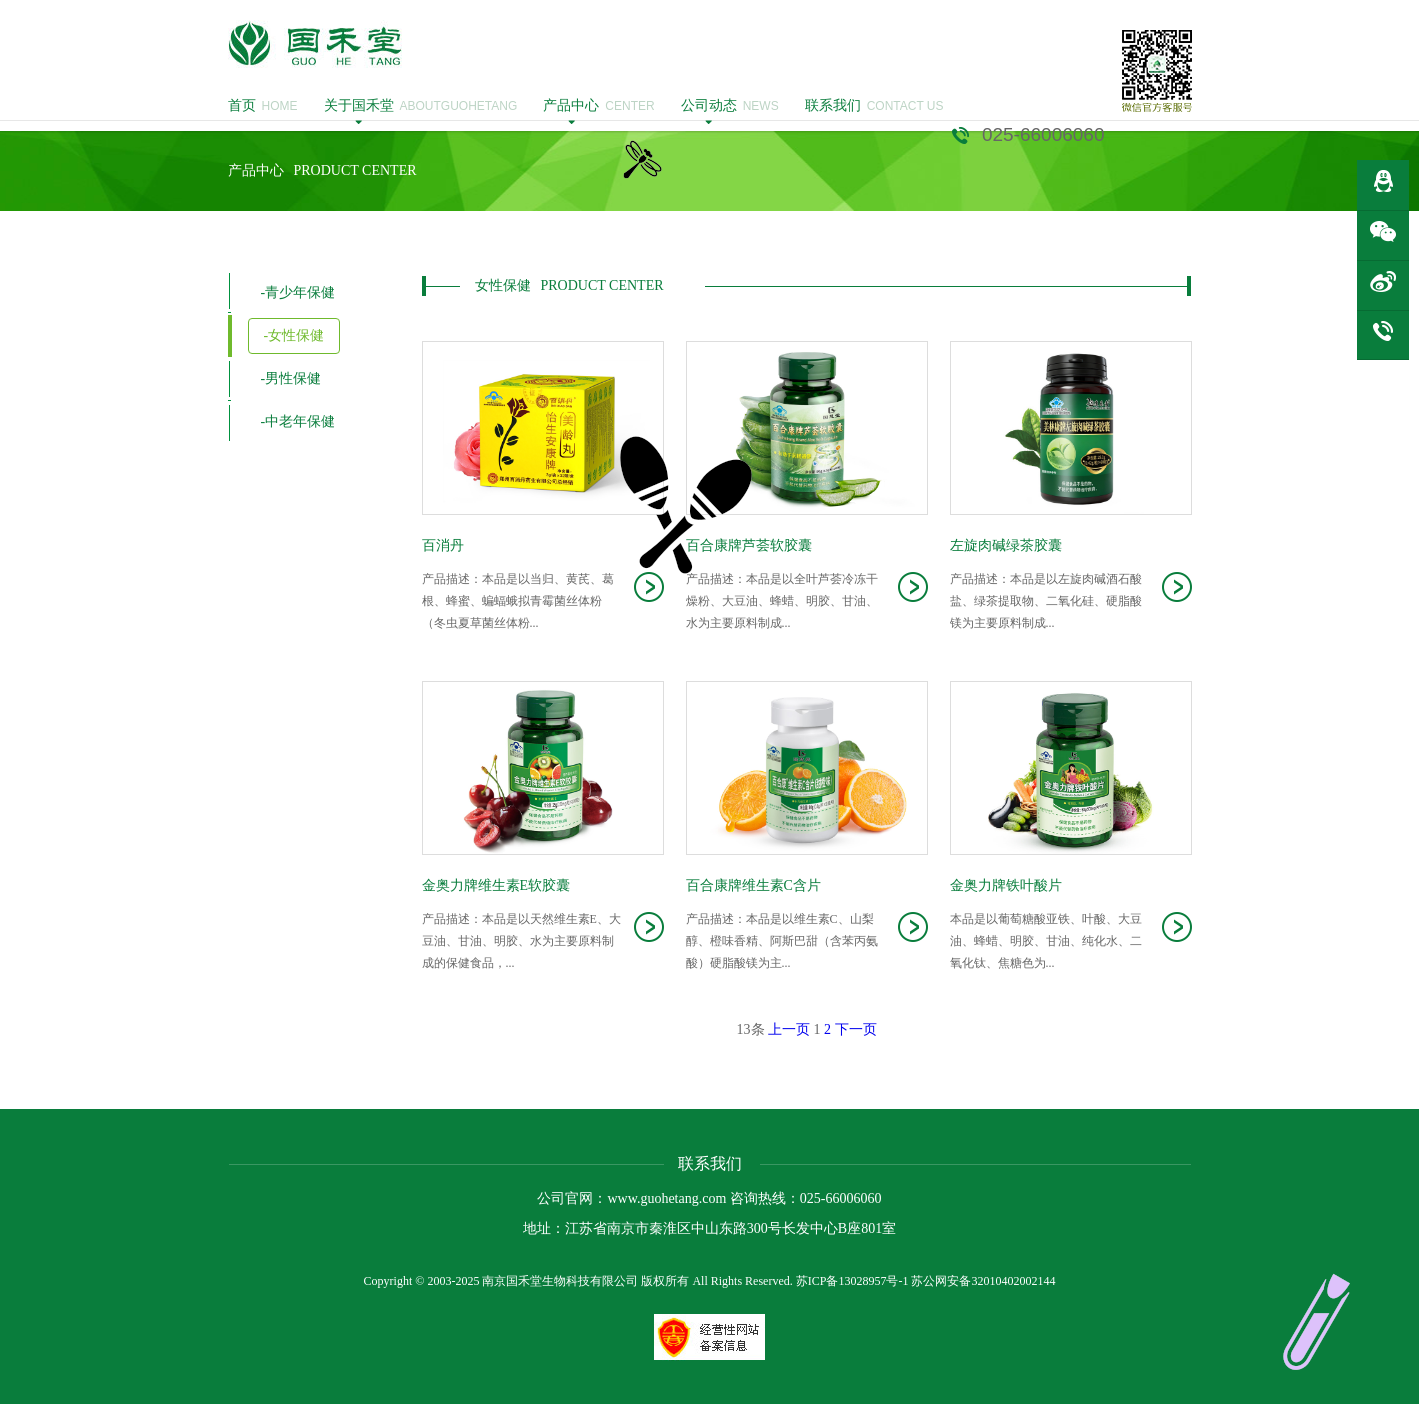 The image size is (1419, 1404). I want to click on nature or wildlife category indicator, so click(642, 159).